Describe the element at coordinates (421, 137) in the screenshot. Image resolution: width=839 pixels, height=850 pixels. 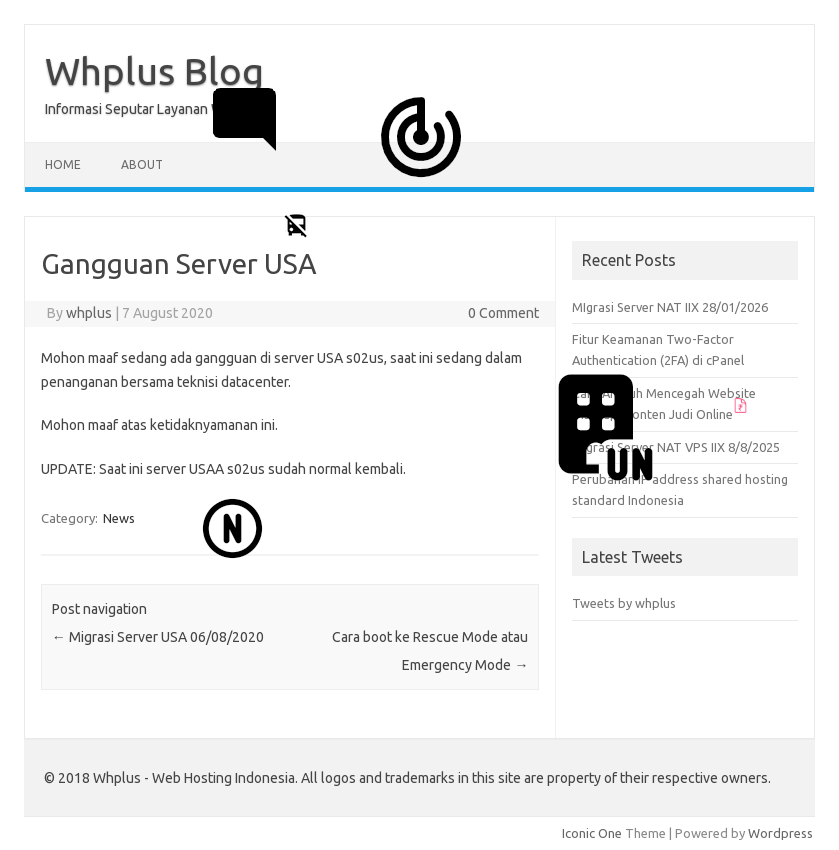
I see `track changes or revisions in a document` at that location.